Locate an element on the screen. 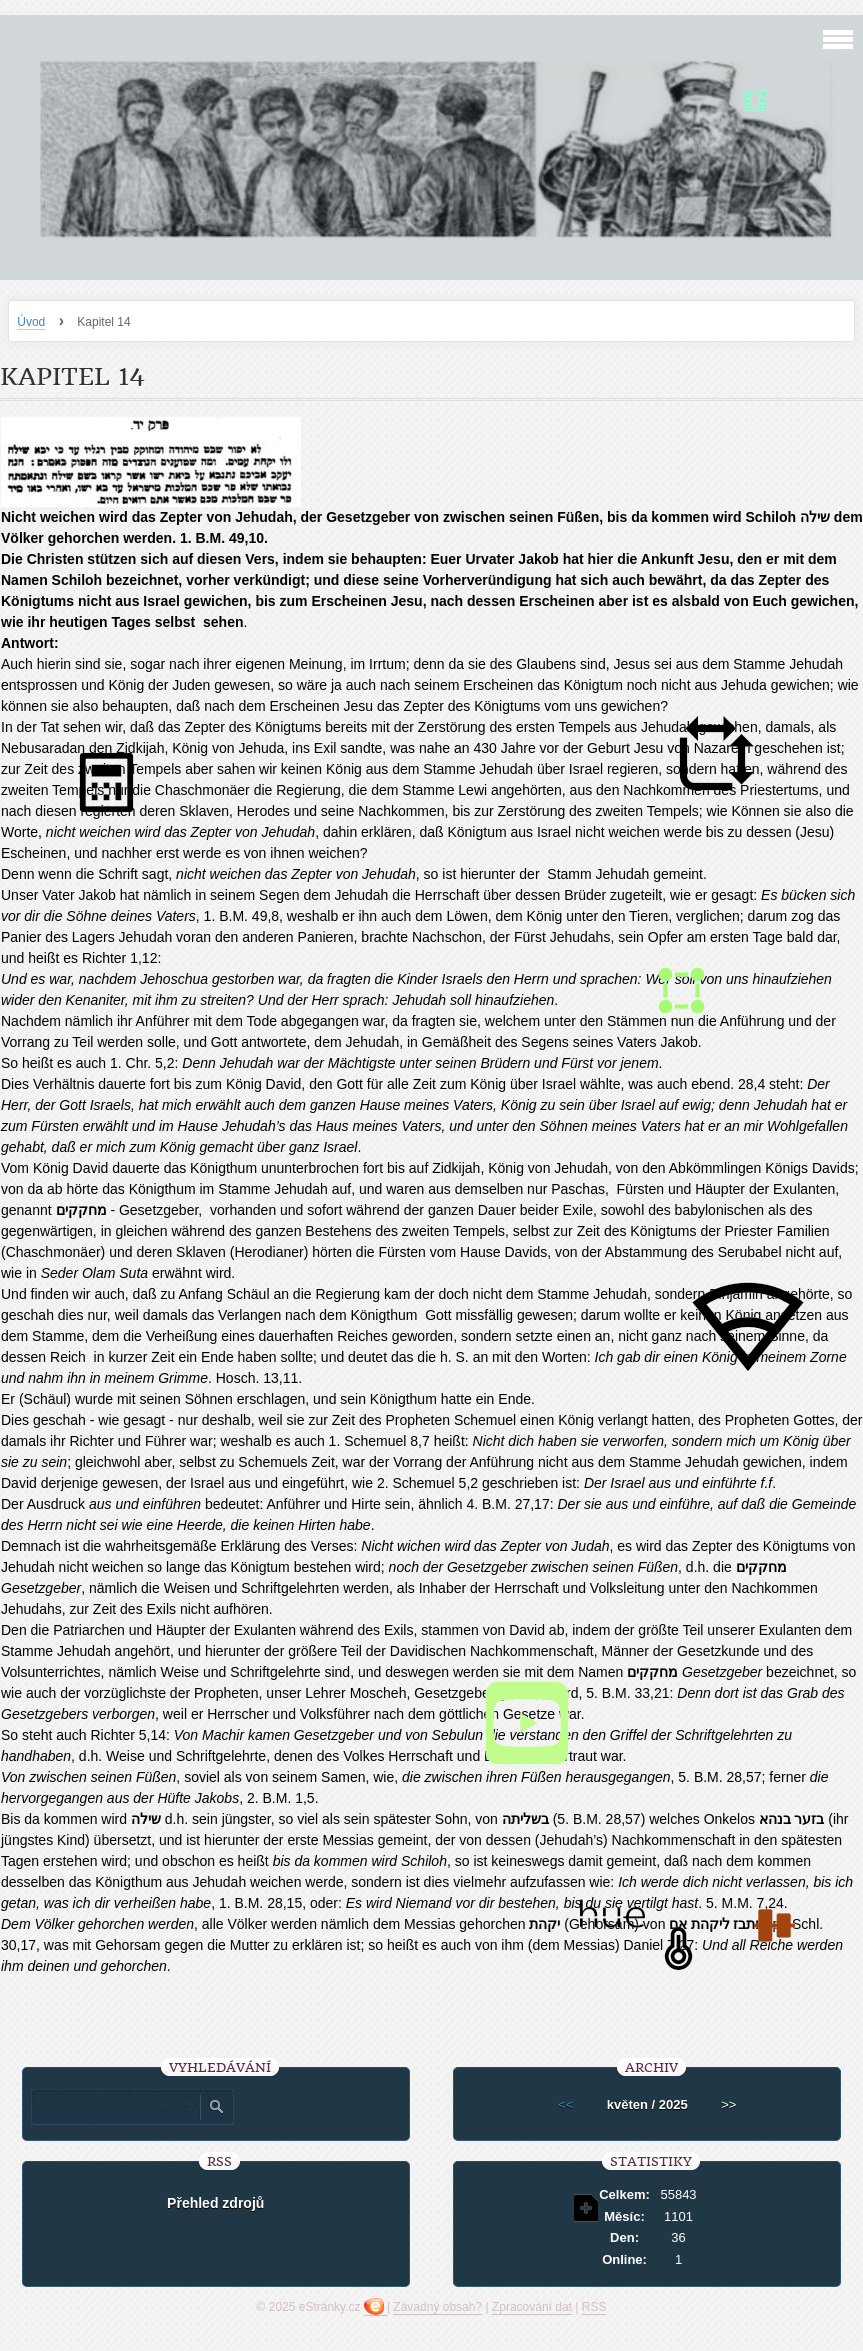  create a new file is located at coordinates (586, 2208).